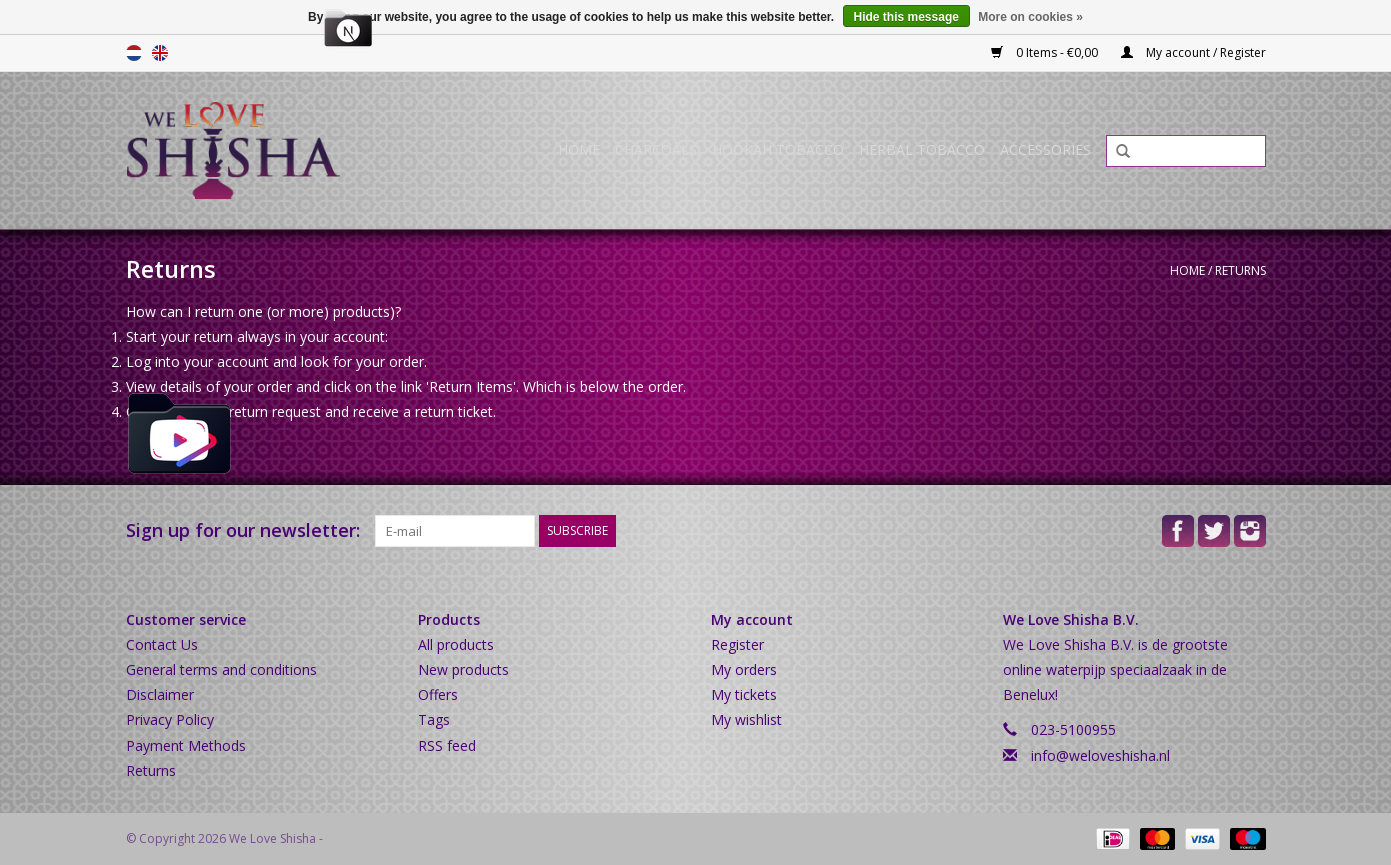 The width and height of the screenshot is (1391, 865). I want to click on open folder containing youtube vanced files, so click(179, 436).